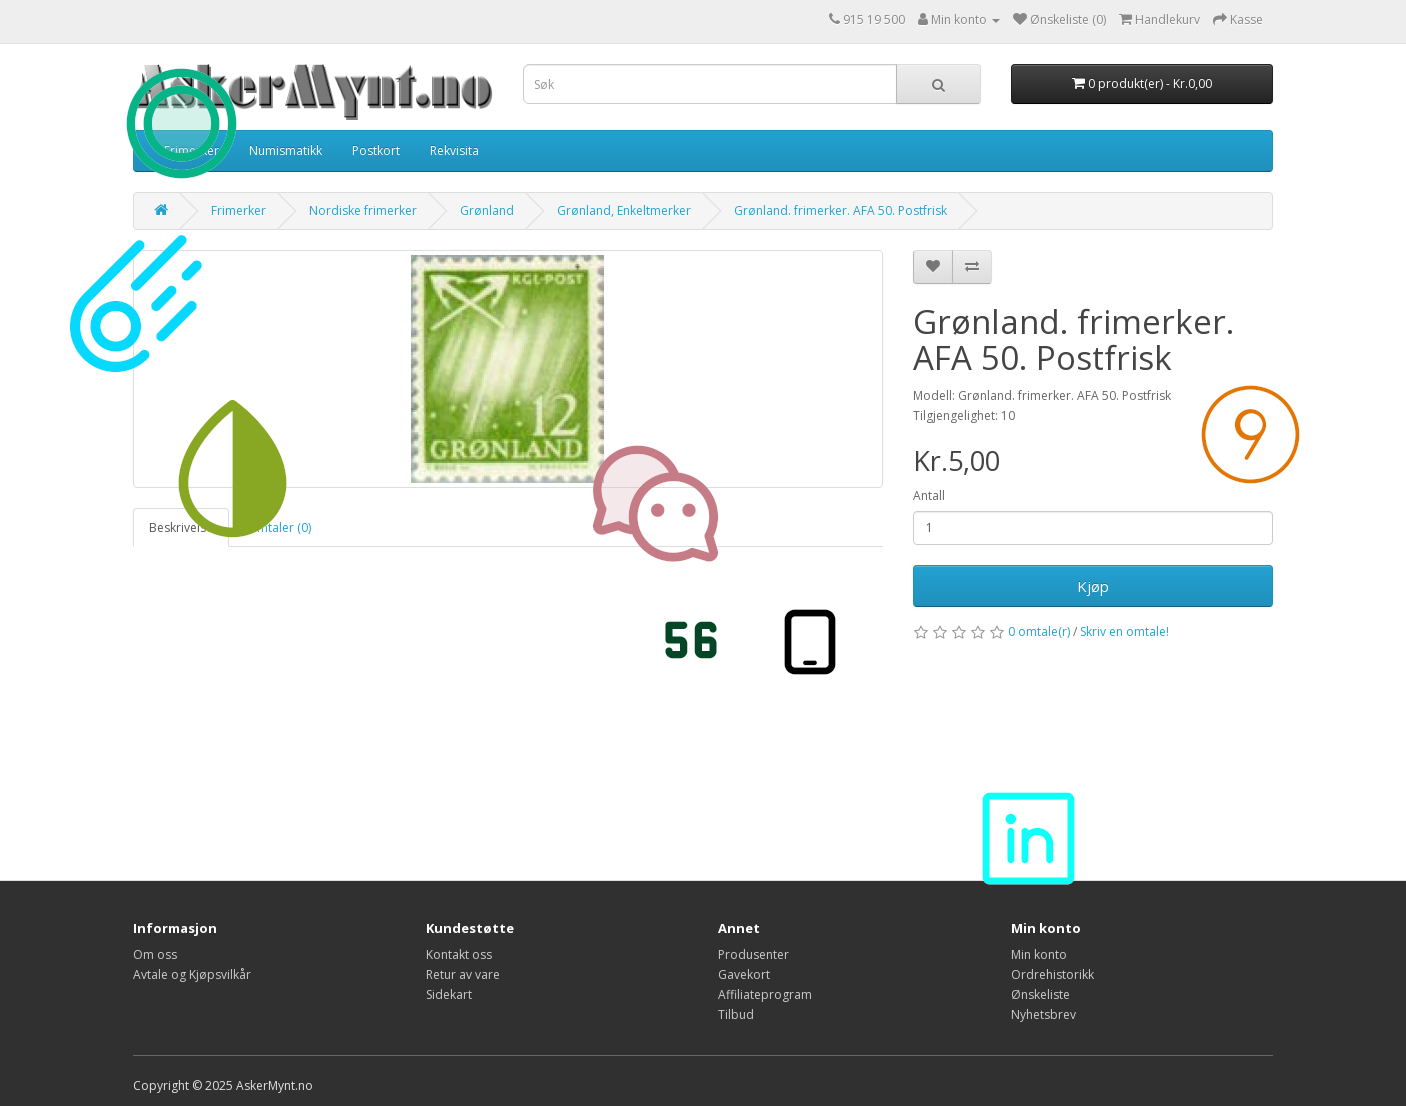  What do you see at coordinates (1250, 434) in the screenshot?
I see `indicates nine items or notifications` at bounding box center [1250, 434].